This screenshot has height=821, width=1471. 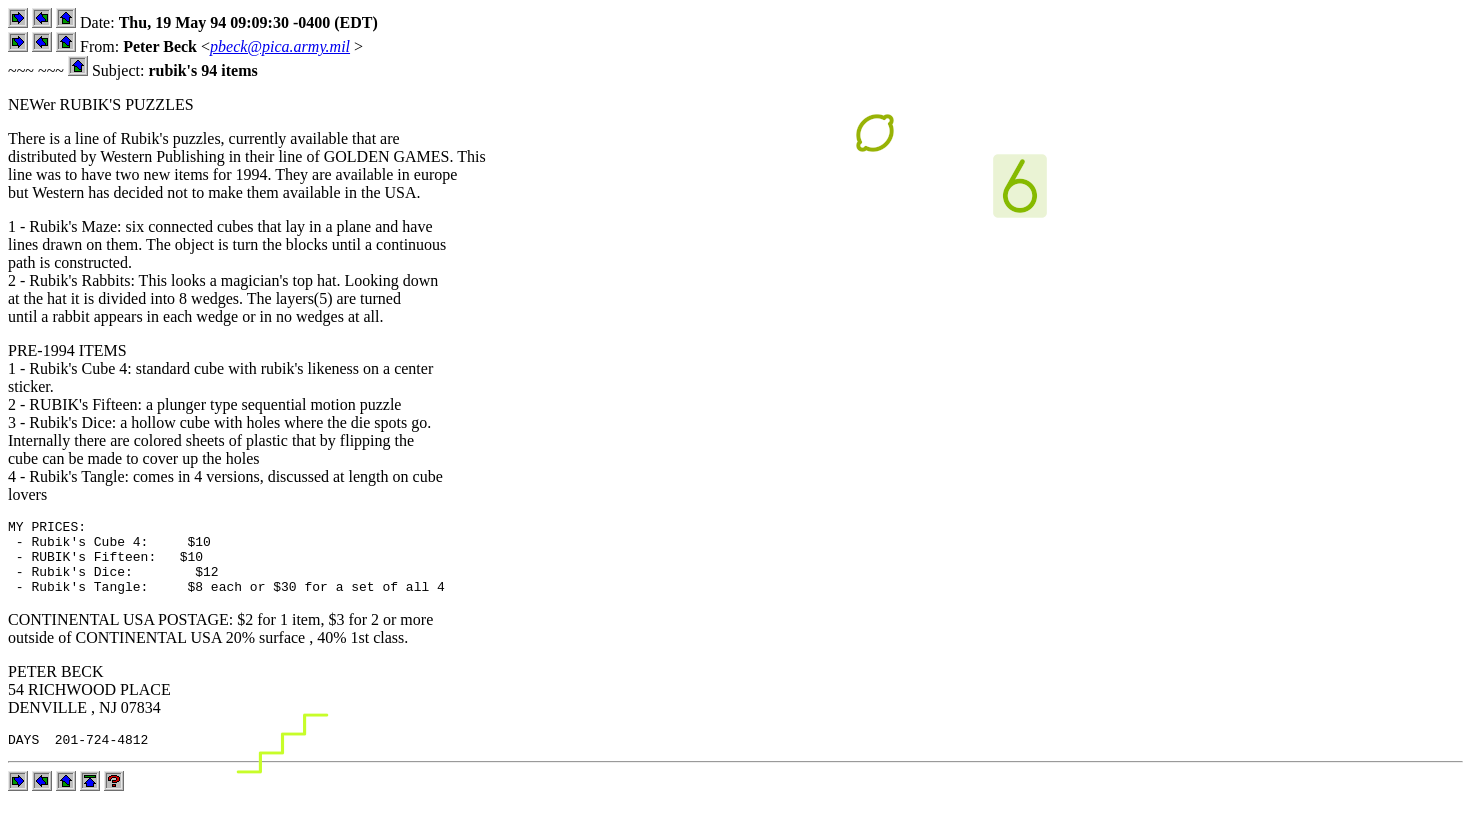 I want to click on indicates step six in a multi-step process, so click(x=1020, y=186).